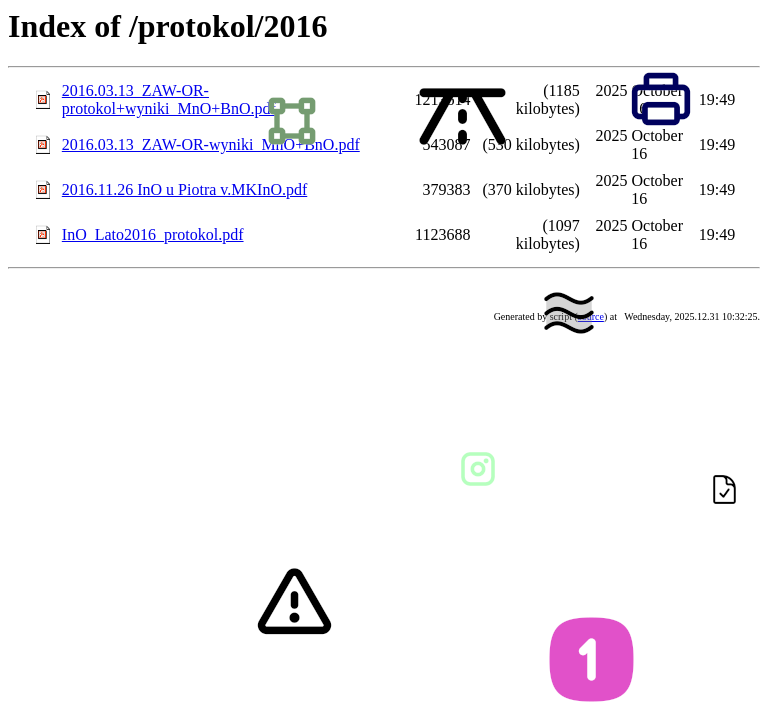 The image size is (768, 720). What do you see at coordinates (462, 116) in the screenshot?
I see `view upcoming route or journey` at bounding box center [462, 116].